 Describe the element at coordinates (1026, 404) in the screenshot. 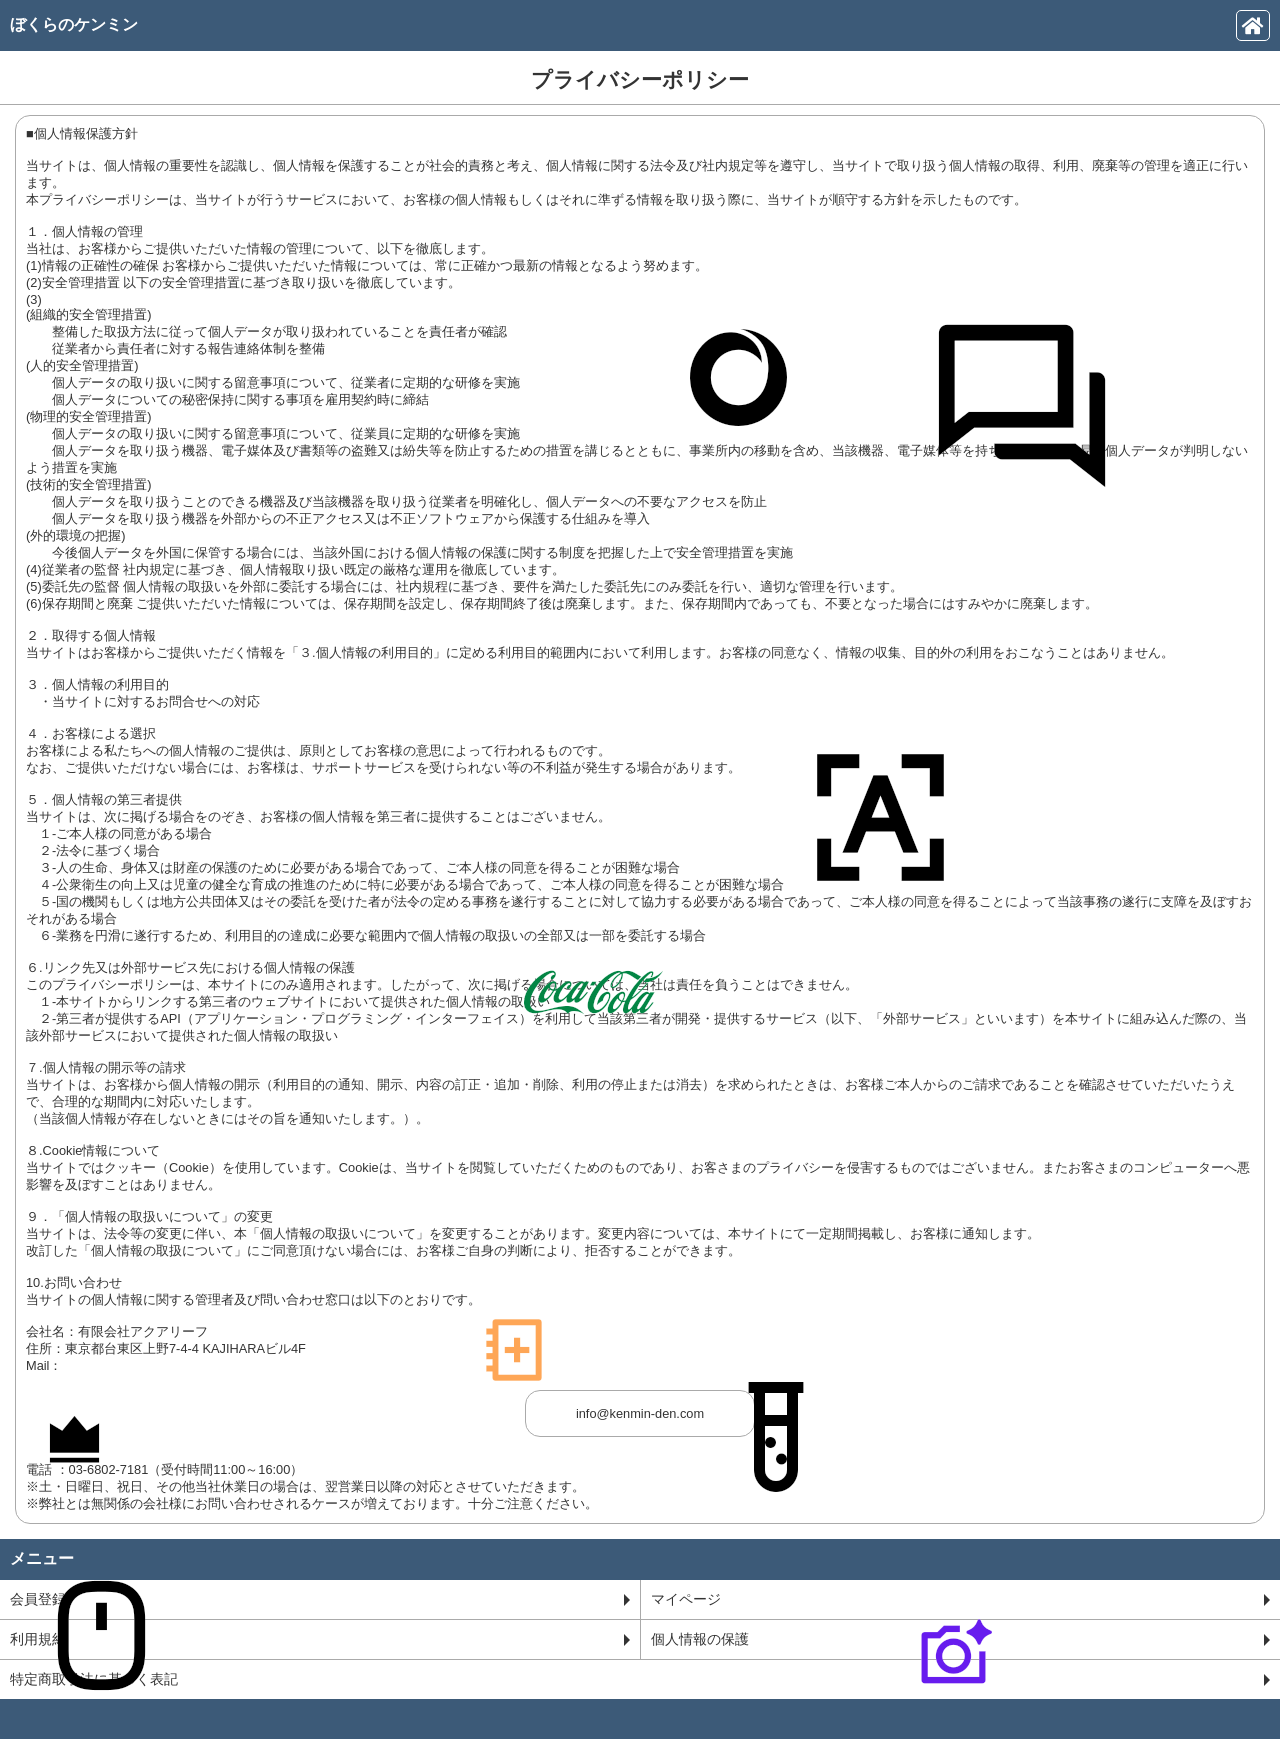

I see `open chat or messaging feature` at that location.